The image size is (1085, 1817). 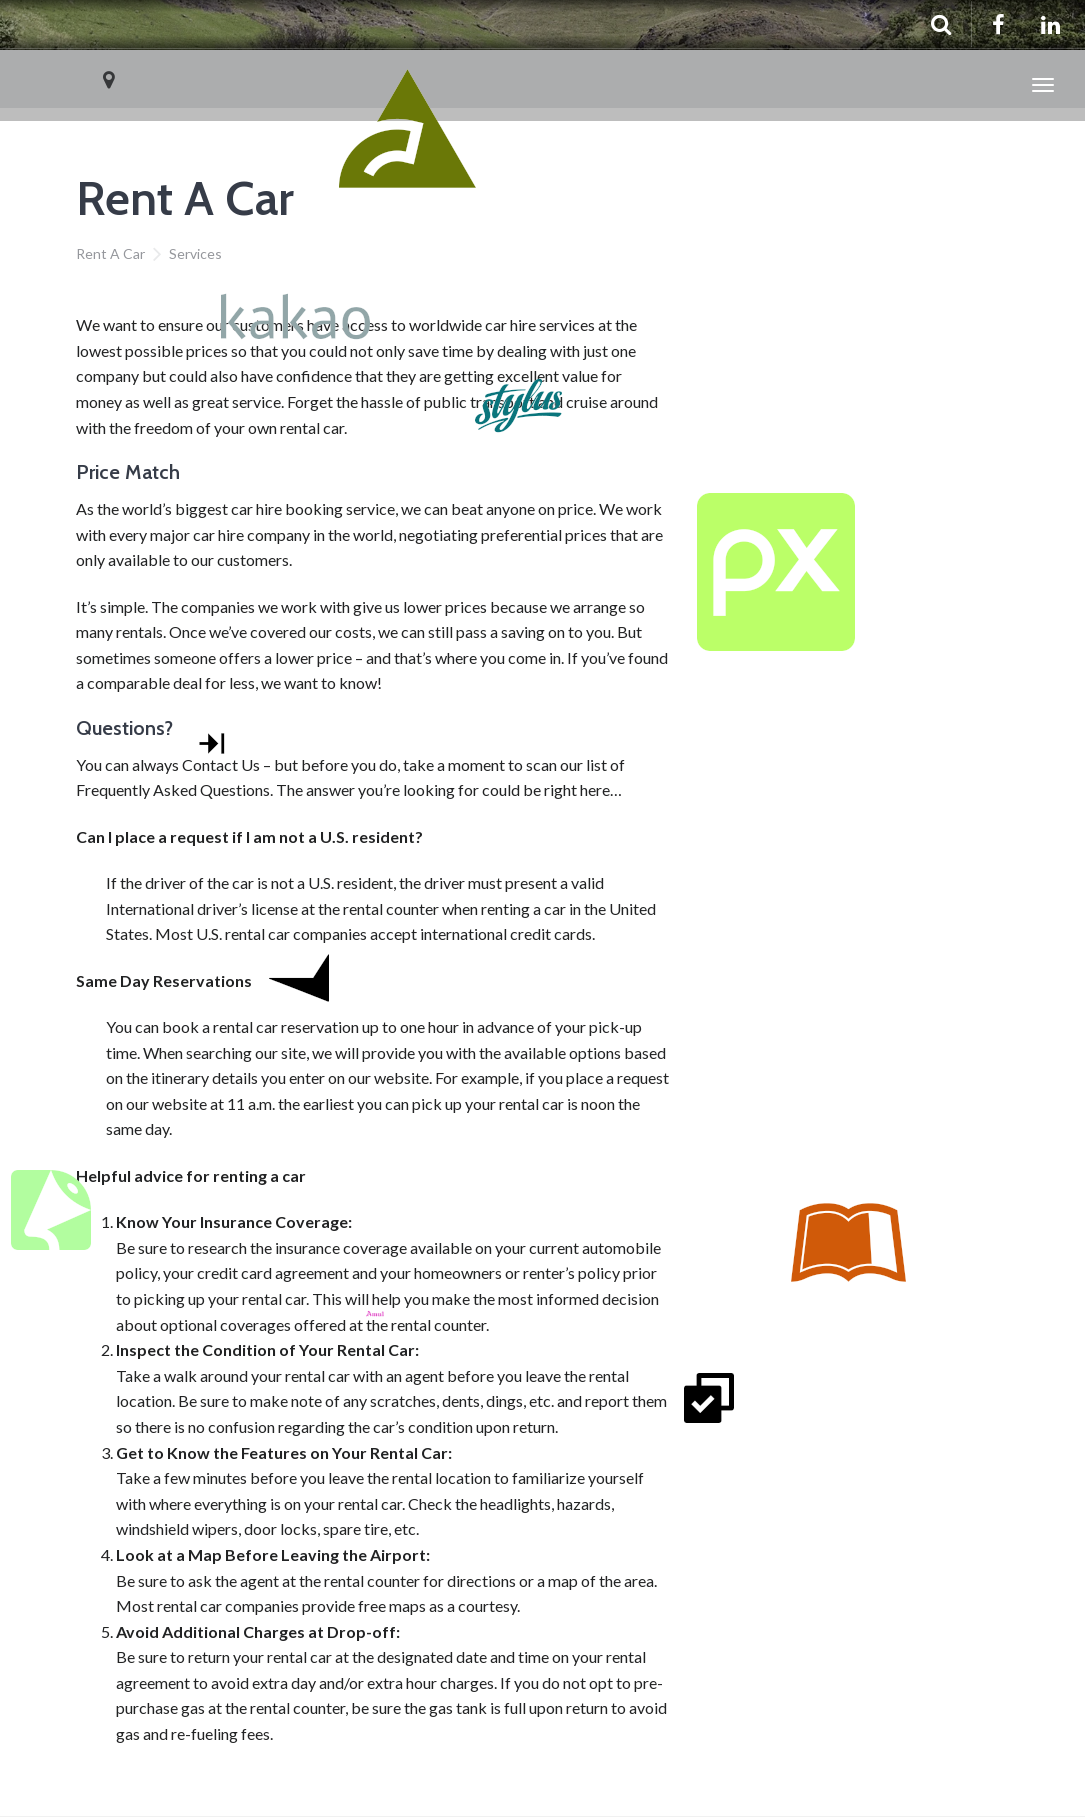 What do you see at coordinates (518, 405) in the screenshot?
I see `stylus CSS preprocessor logo` at bounding box center [518, 405].